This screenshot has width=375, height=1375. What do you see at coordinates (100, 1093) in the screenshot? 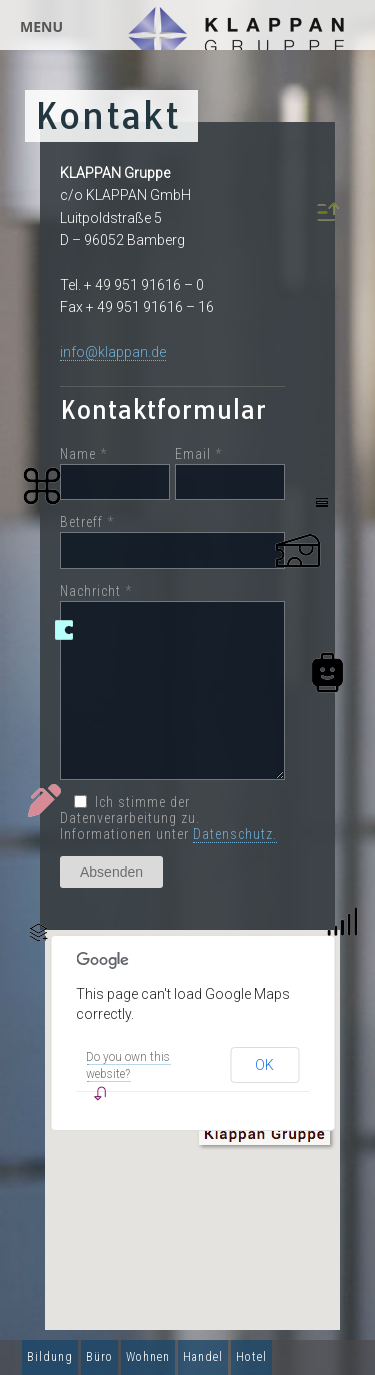
I see `undo or reverse a previous action` at bounding box center [100, 1093].